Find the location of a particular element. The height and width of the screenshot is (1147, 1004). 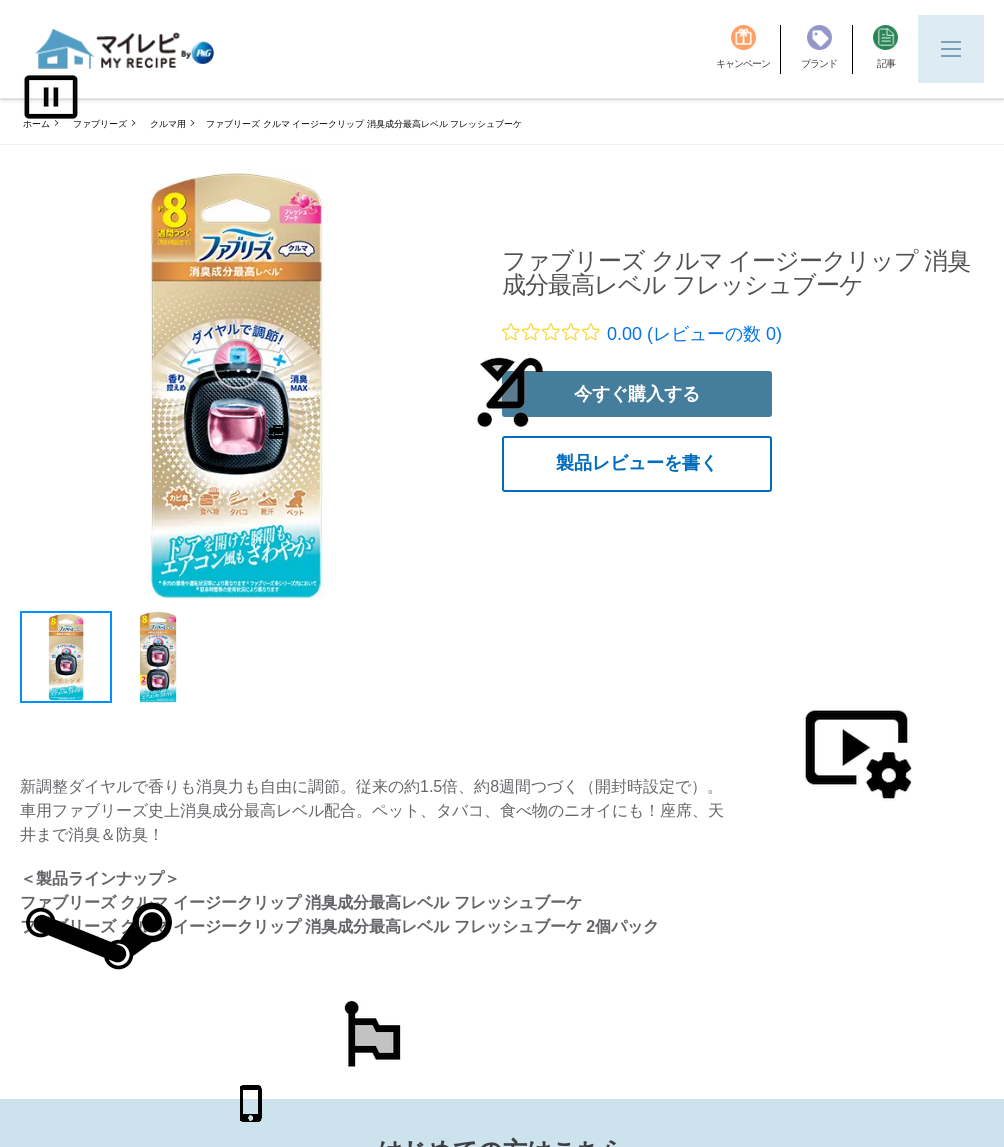

adjust video playback settings is located at coordinates (856, 747).